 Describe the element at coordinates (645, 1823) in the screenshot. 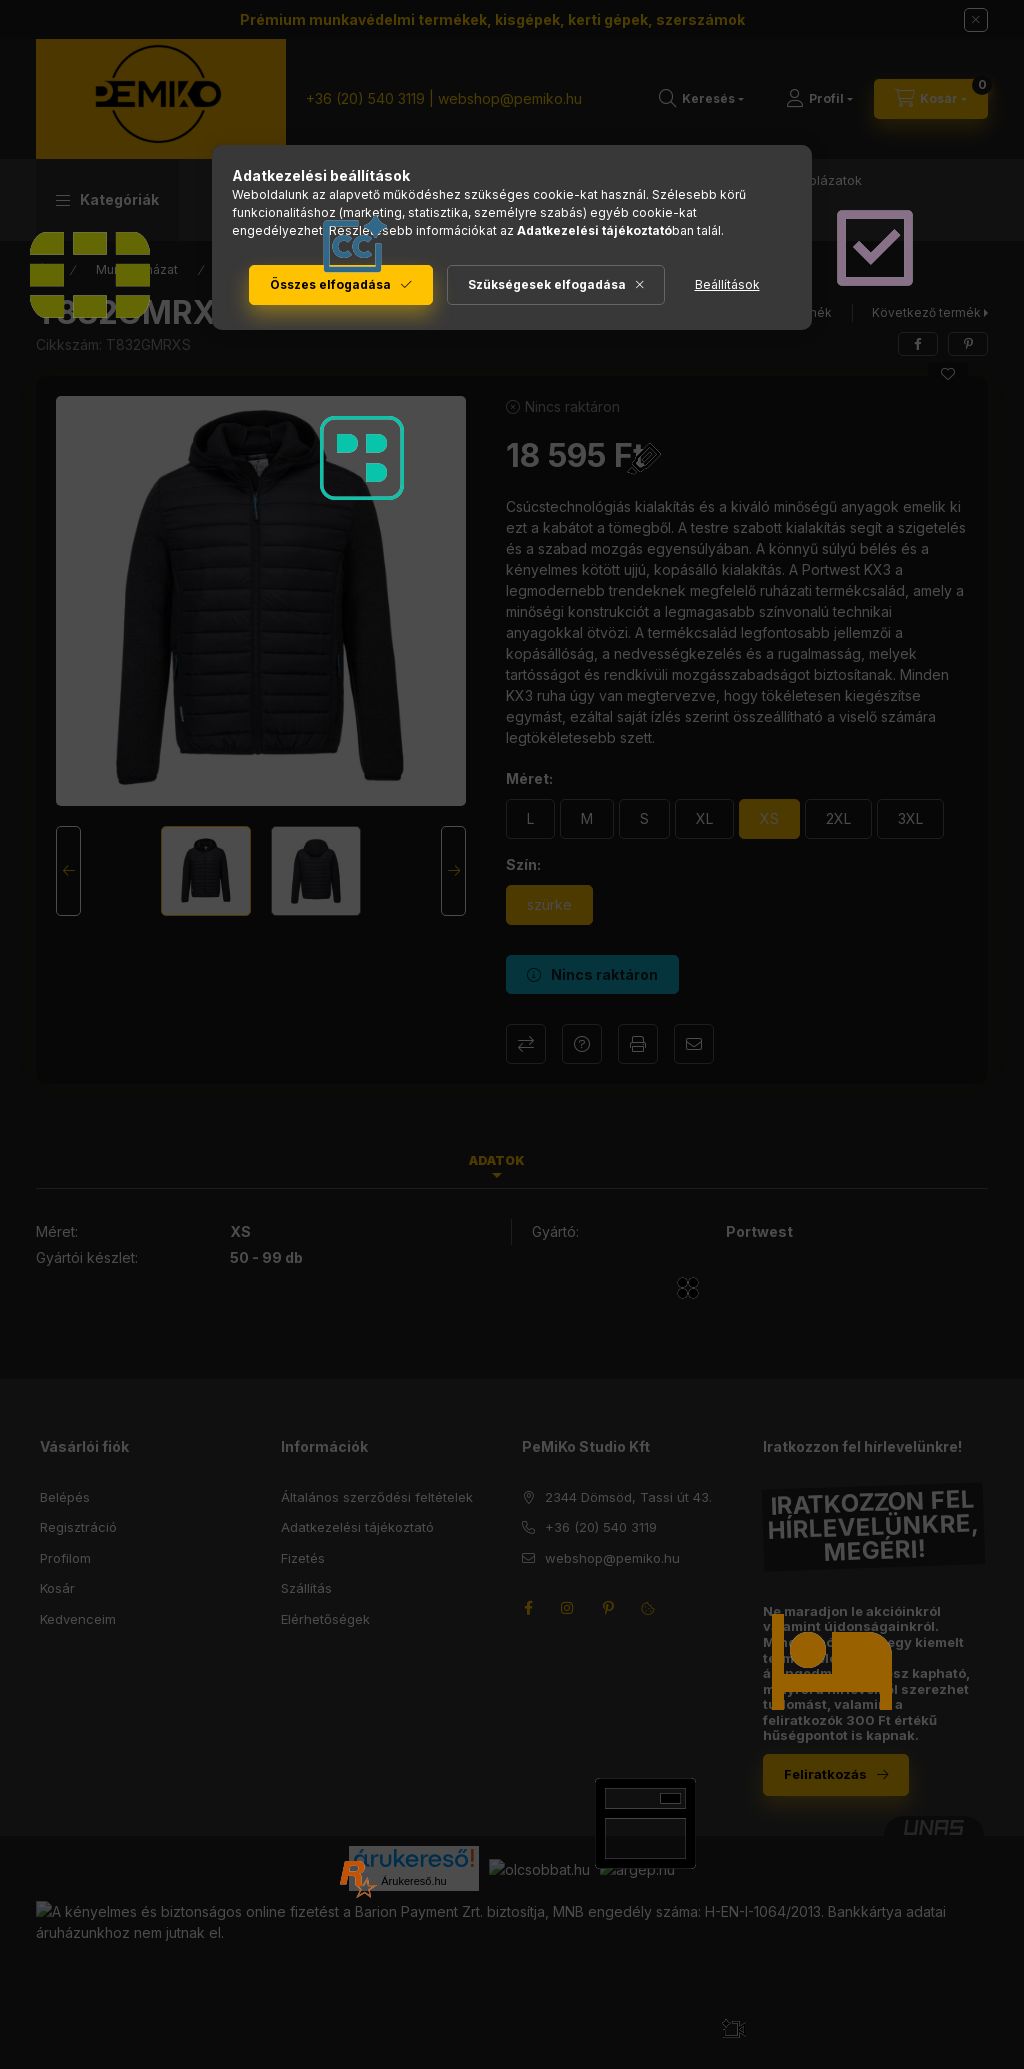

I see `open a new browser window` at that location.